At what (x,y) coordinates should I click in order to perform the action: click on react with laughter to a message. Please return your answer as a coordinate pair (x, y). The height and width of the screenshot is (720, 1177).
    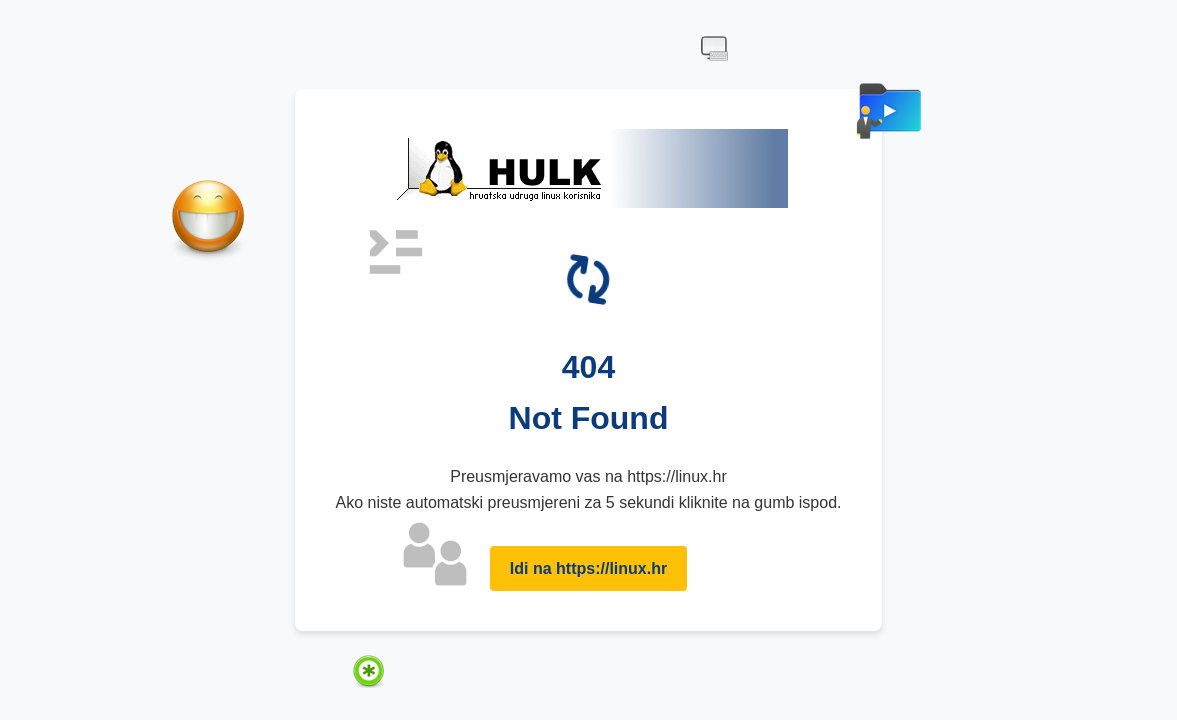
    Looking at the image, I should click on (208, 219).